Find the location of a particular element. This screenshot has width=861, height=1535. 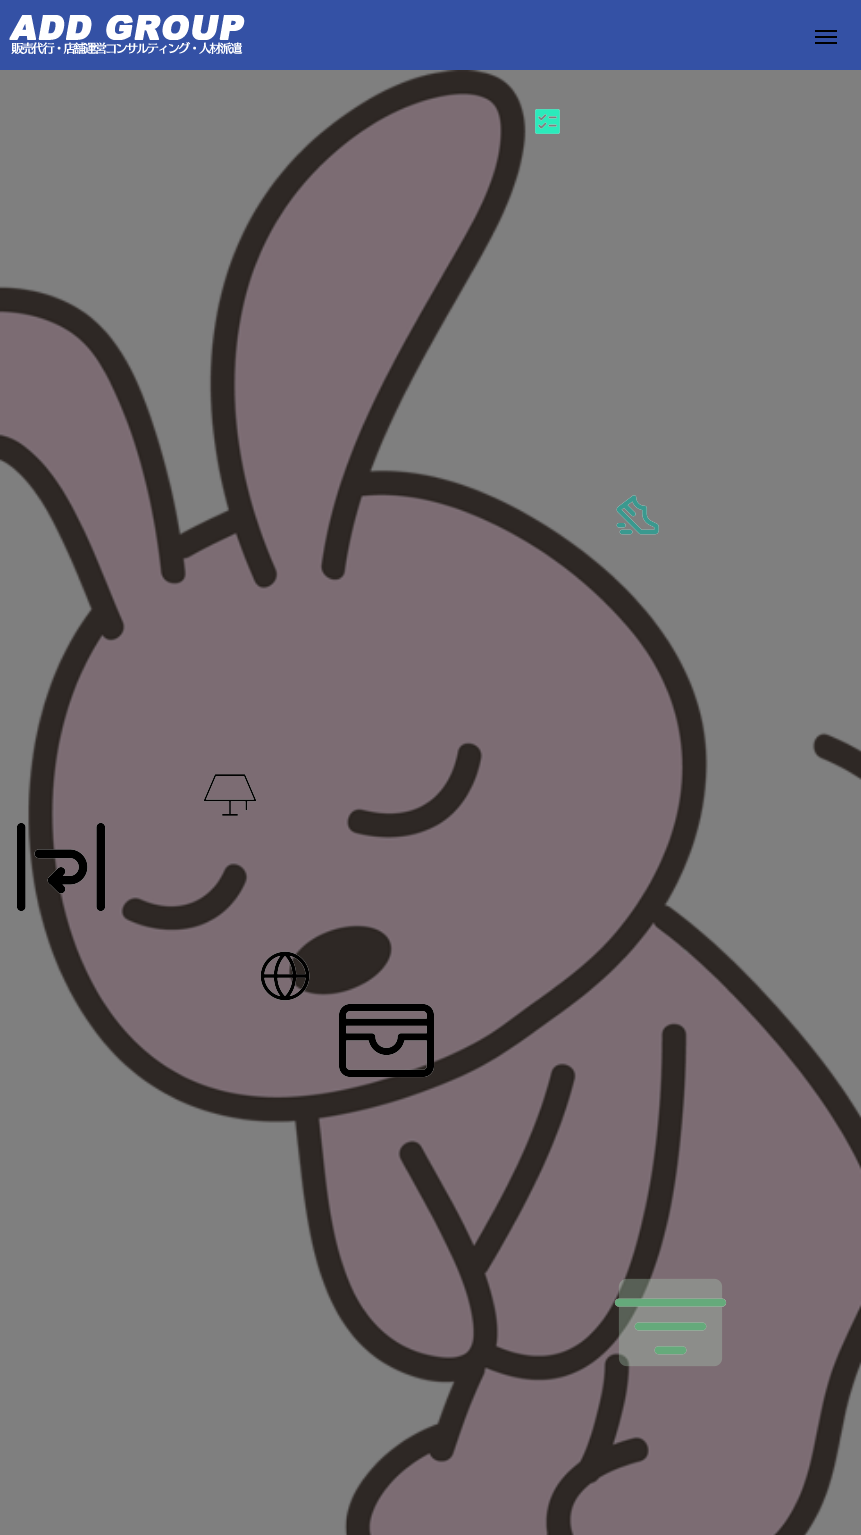

track your running or walking activity is located at coordinates (637, 517).